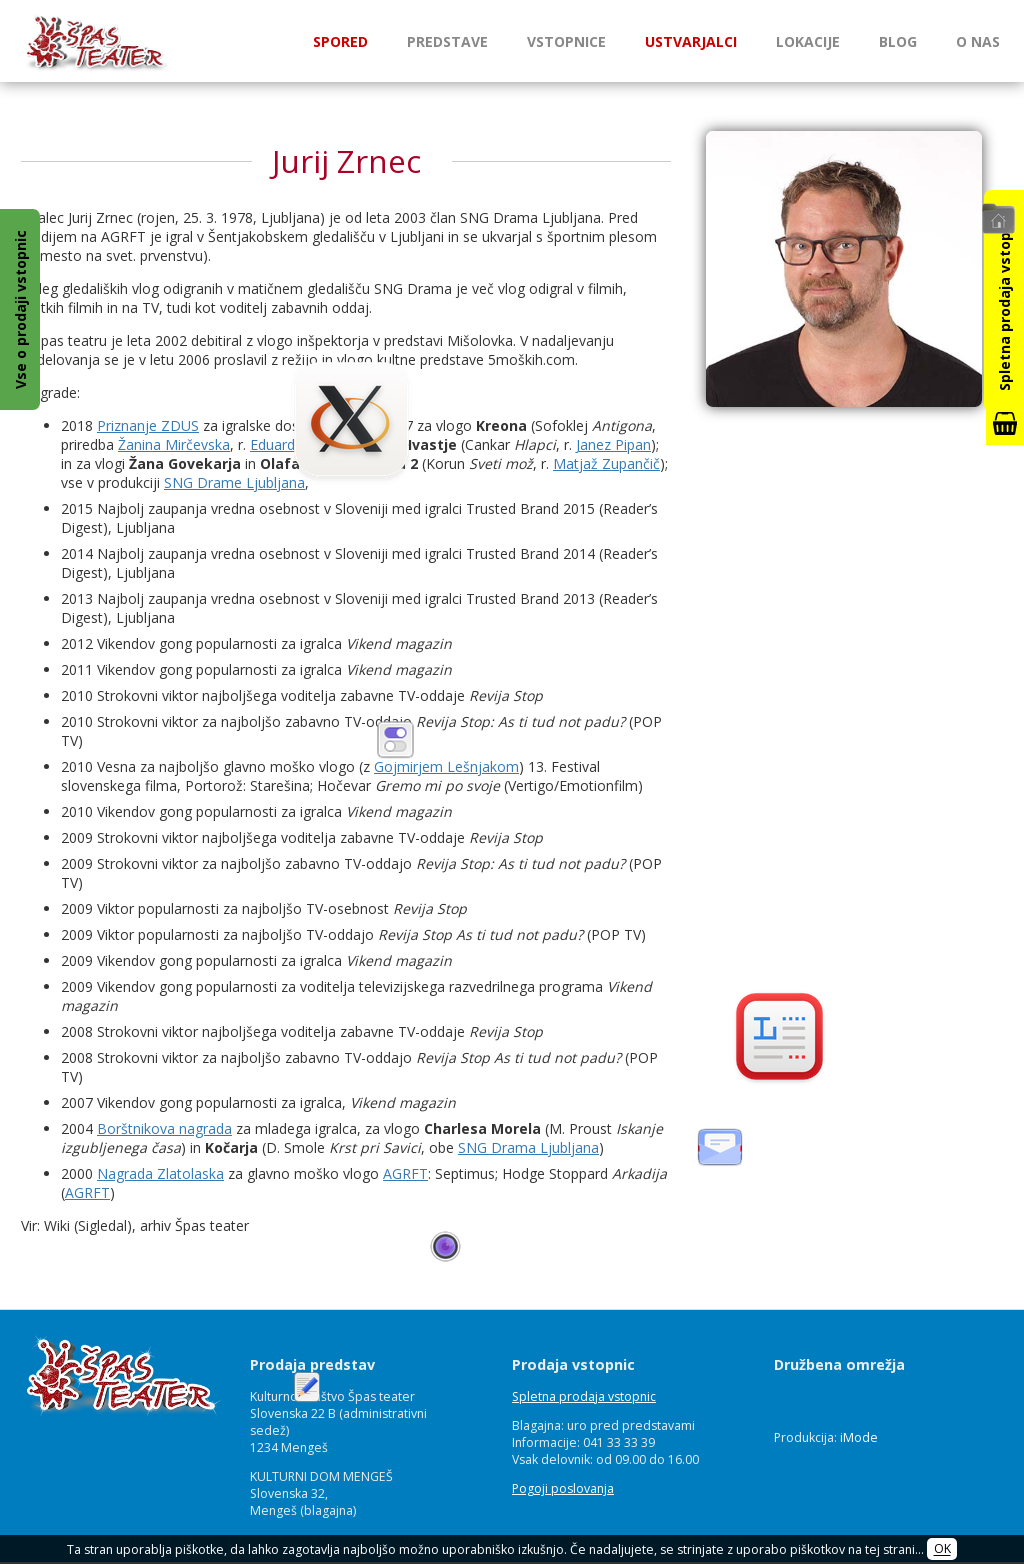 This screenshot has height=1564, width=1024. Describe the element at coordinates (395, 739) in the screenshot. I see `open system settings or preferences` at that location.